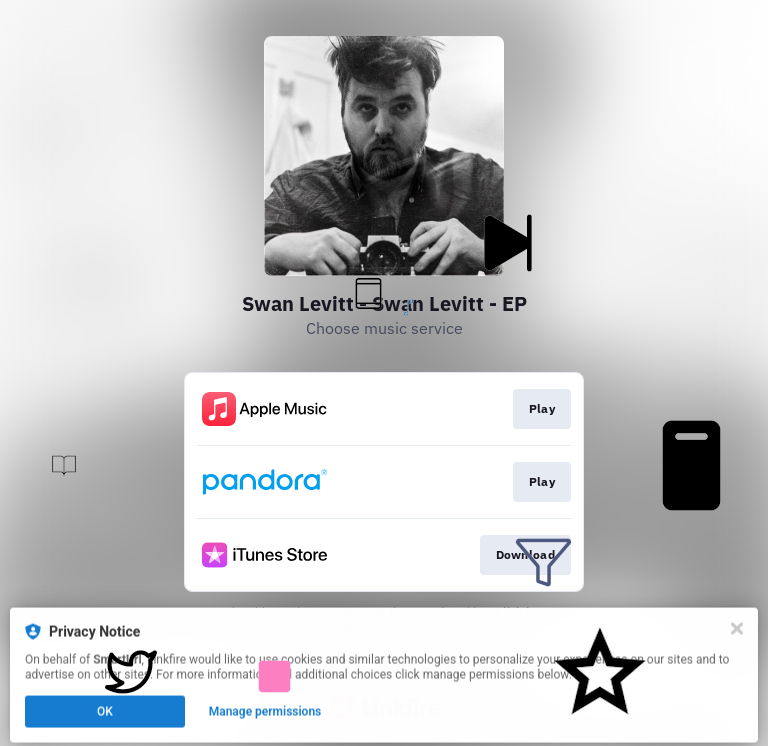 Image resolution: width=768 pixels, height=746 pixels. What do you see at coordinates (131, 672) in the screenshot?
I see `open Twitter app or profile` at bounding box center [131, 672].